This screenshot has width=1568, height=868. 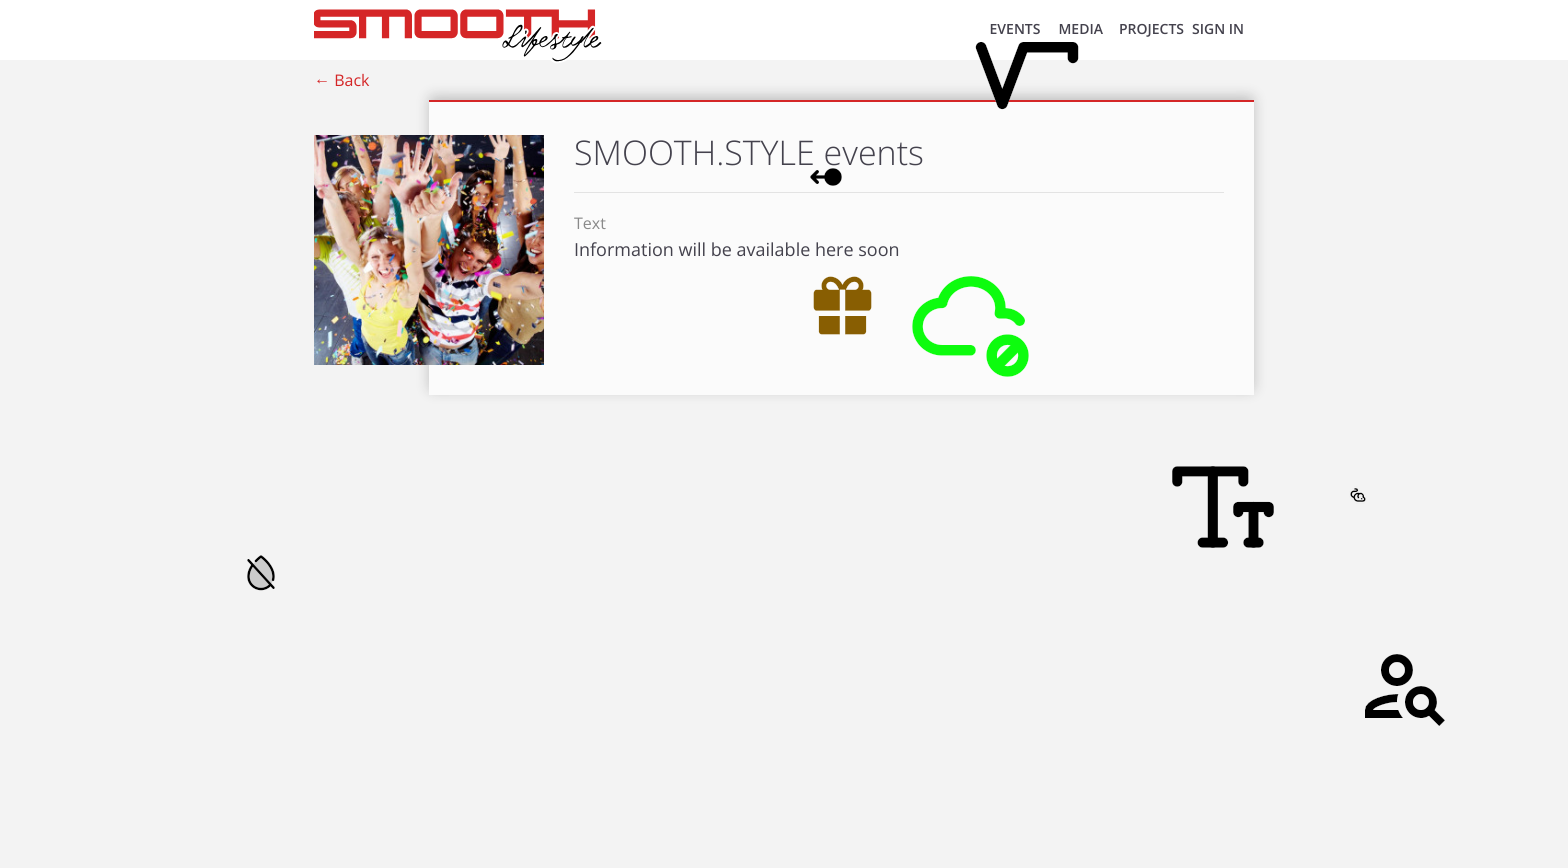 I want to click on access gifts or rewards, so click(x=842, y=305).